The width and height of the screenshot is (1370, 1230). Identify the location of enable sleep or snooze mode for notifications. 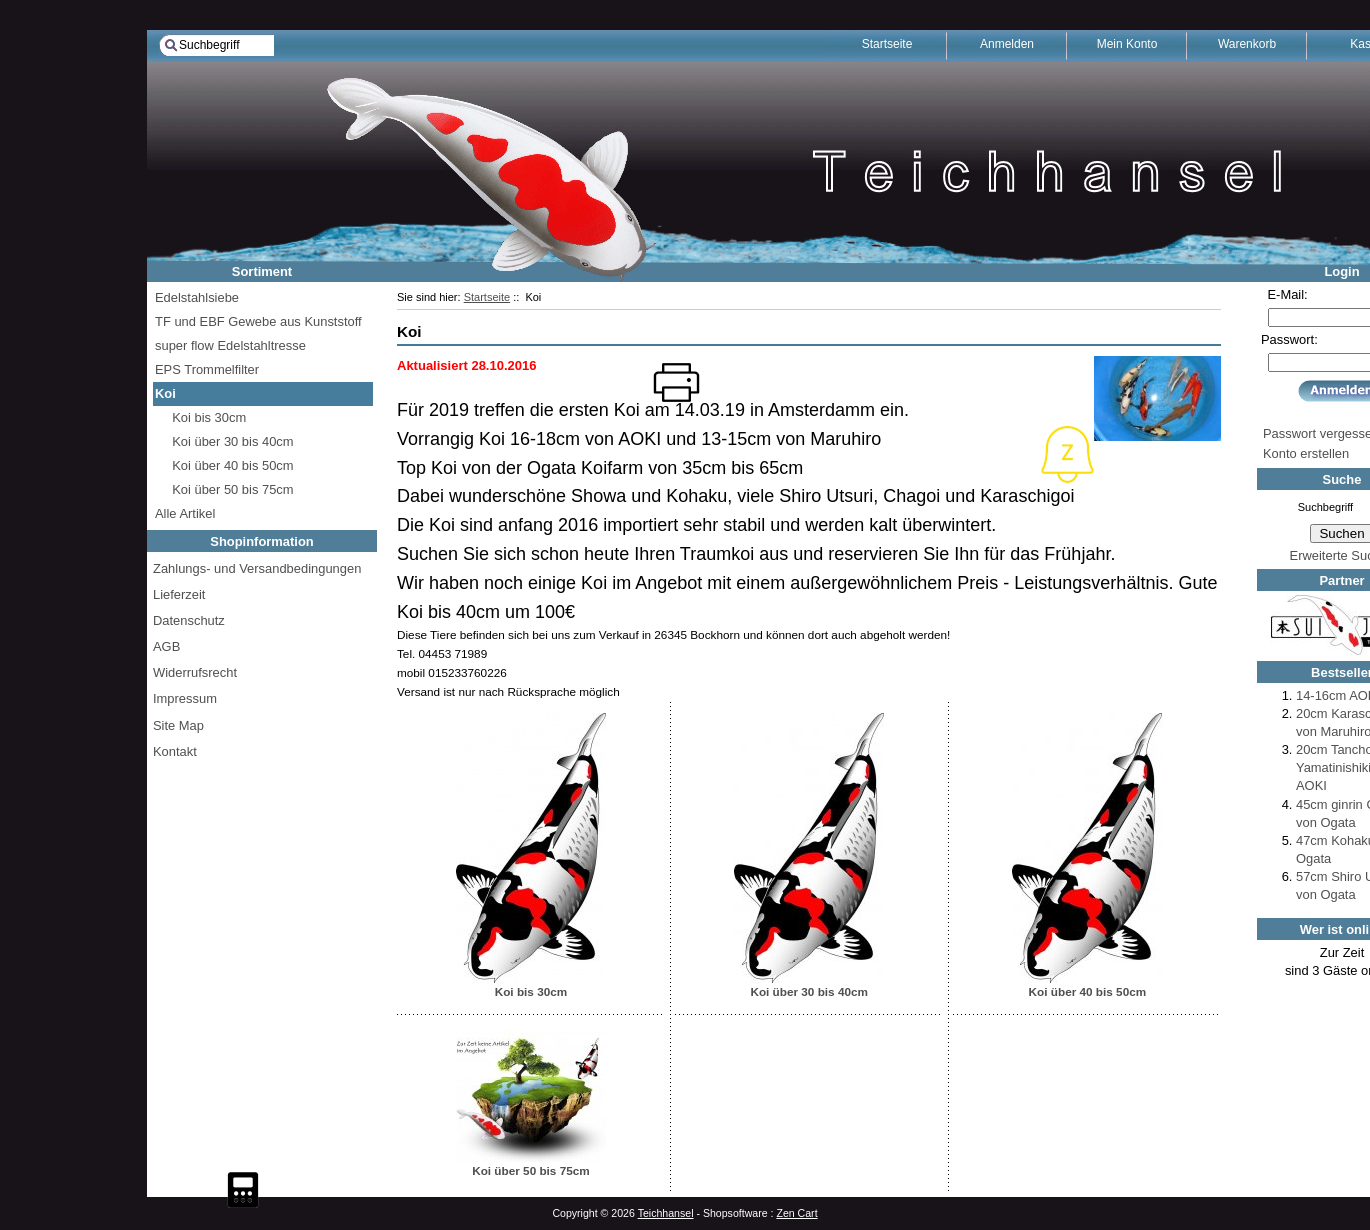
(1067, 454).